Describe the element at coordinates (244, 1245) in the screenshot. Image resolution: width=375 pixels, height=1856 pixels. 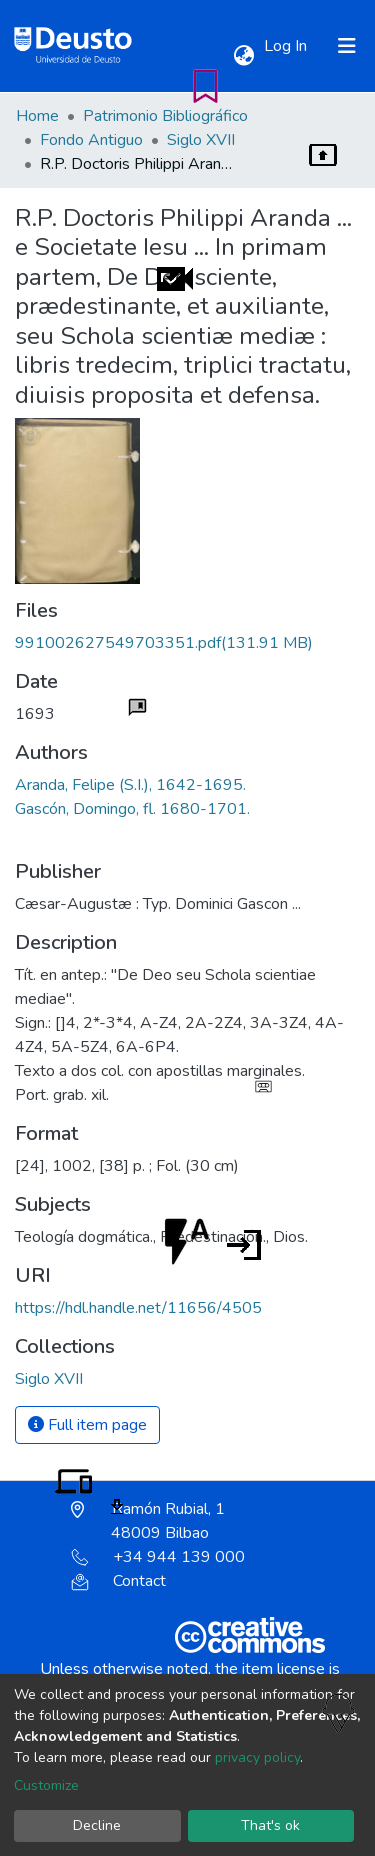
I see `log in to your account` at that location.